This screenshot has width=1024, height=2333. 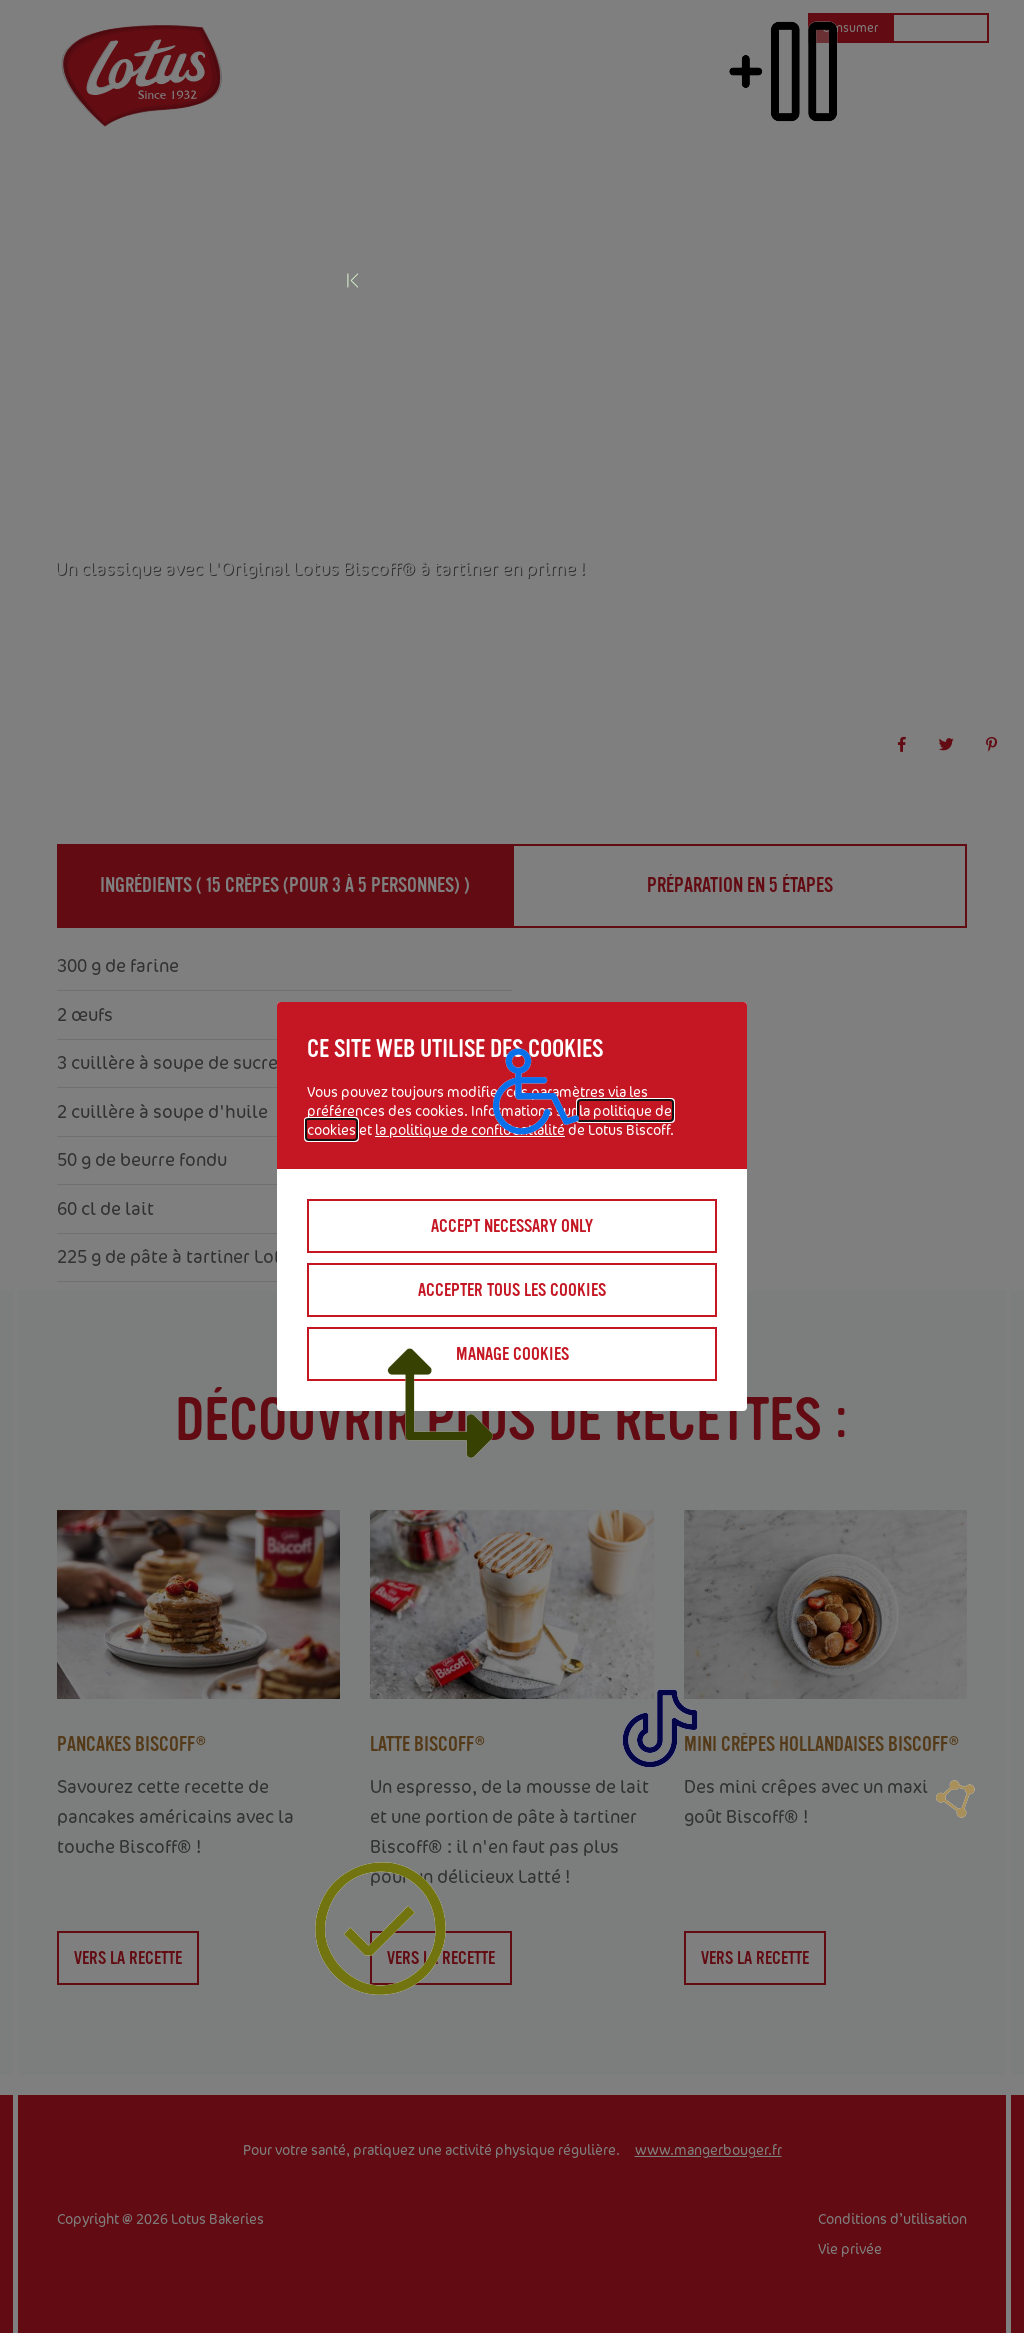 I want to click on open TikTok app, so click(x=660, y=1730).